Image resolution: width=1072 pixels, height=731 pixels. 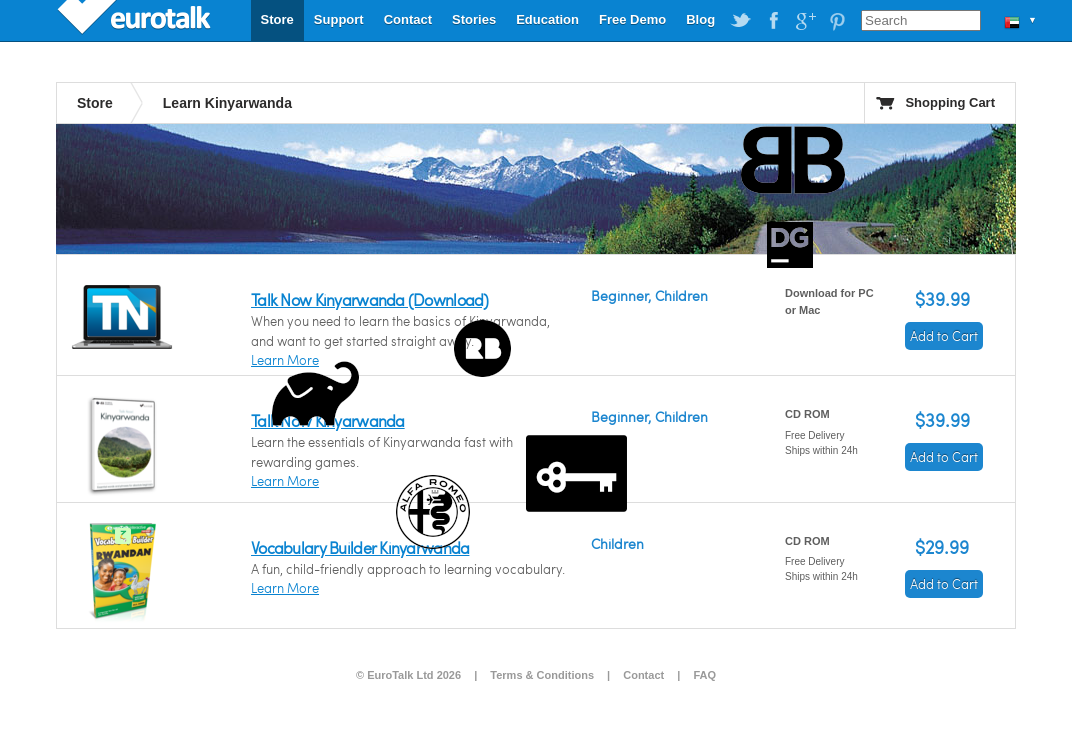 What do you see at coordinates (793, 160) in the screenshot?
I see `NodeBB forum software logo` at bounding box center [793, 160].